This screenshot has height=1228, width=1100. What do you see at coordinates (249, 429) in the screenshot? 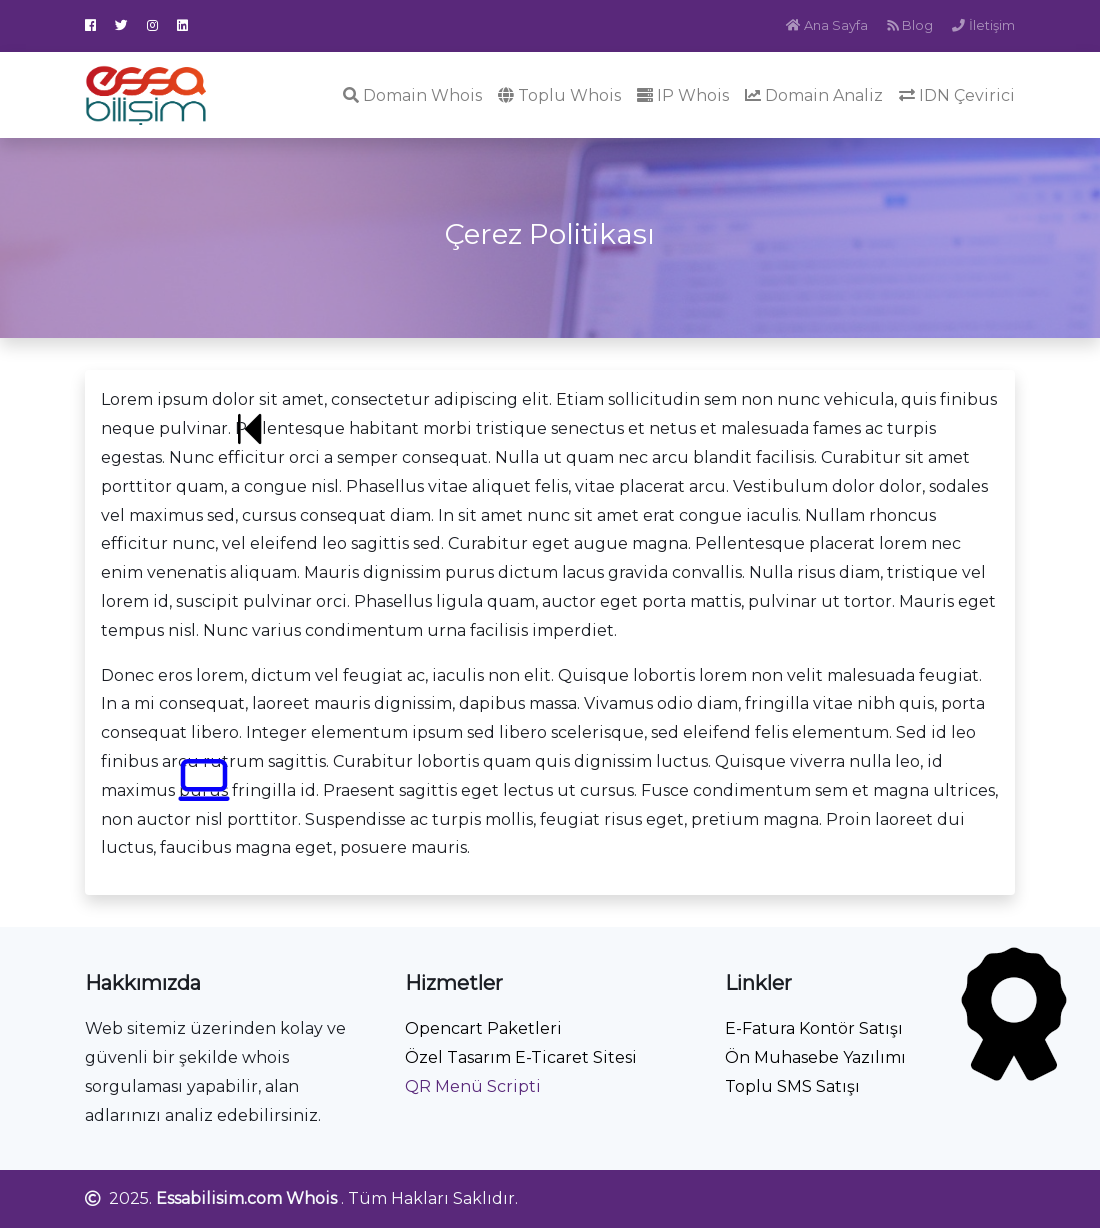
I see `go to previous track or beginning` at bounding box center [249, 429].